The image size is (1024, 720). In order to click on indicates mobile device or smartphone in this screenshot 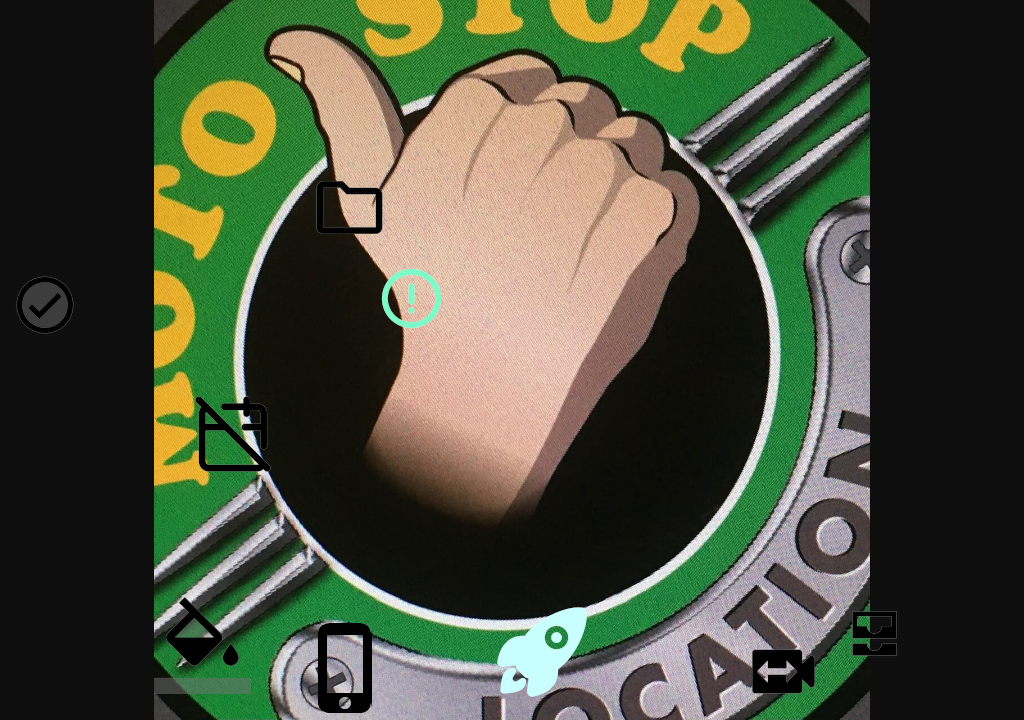, I will do `click(347, 668)`.